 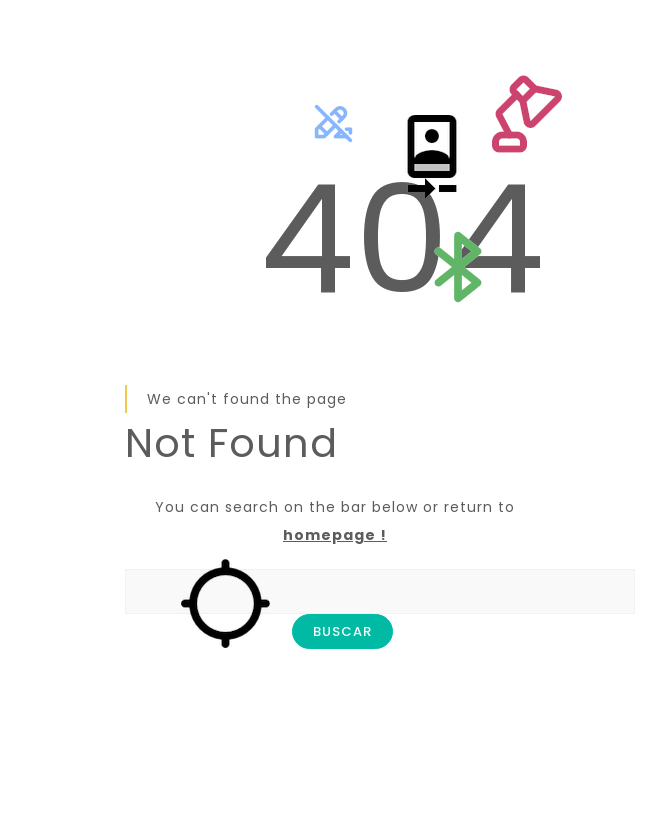 What do you see at coordinates (333, 123) in the screenshot?
I see `disable text highlighting mode` at bounding box center [333, 123].